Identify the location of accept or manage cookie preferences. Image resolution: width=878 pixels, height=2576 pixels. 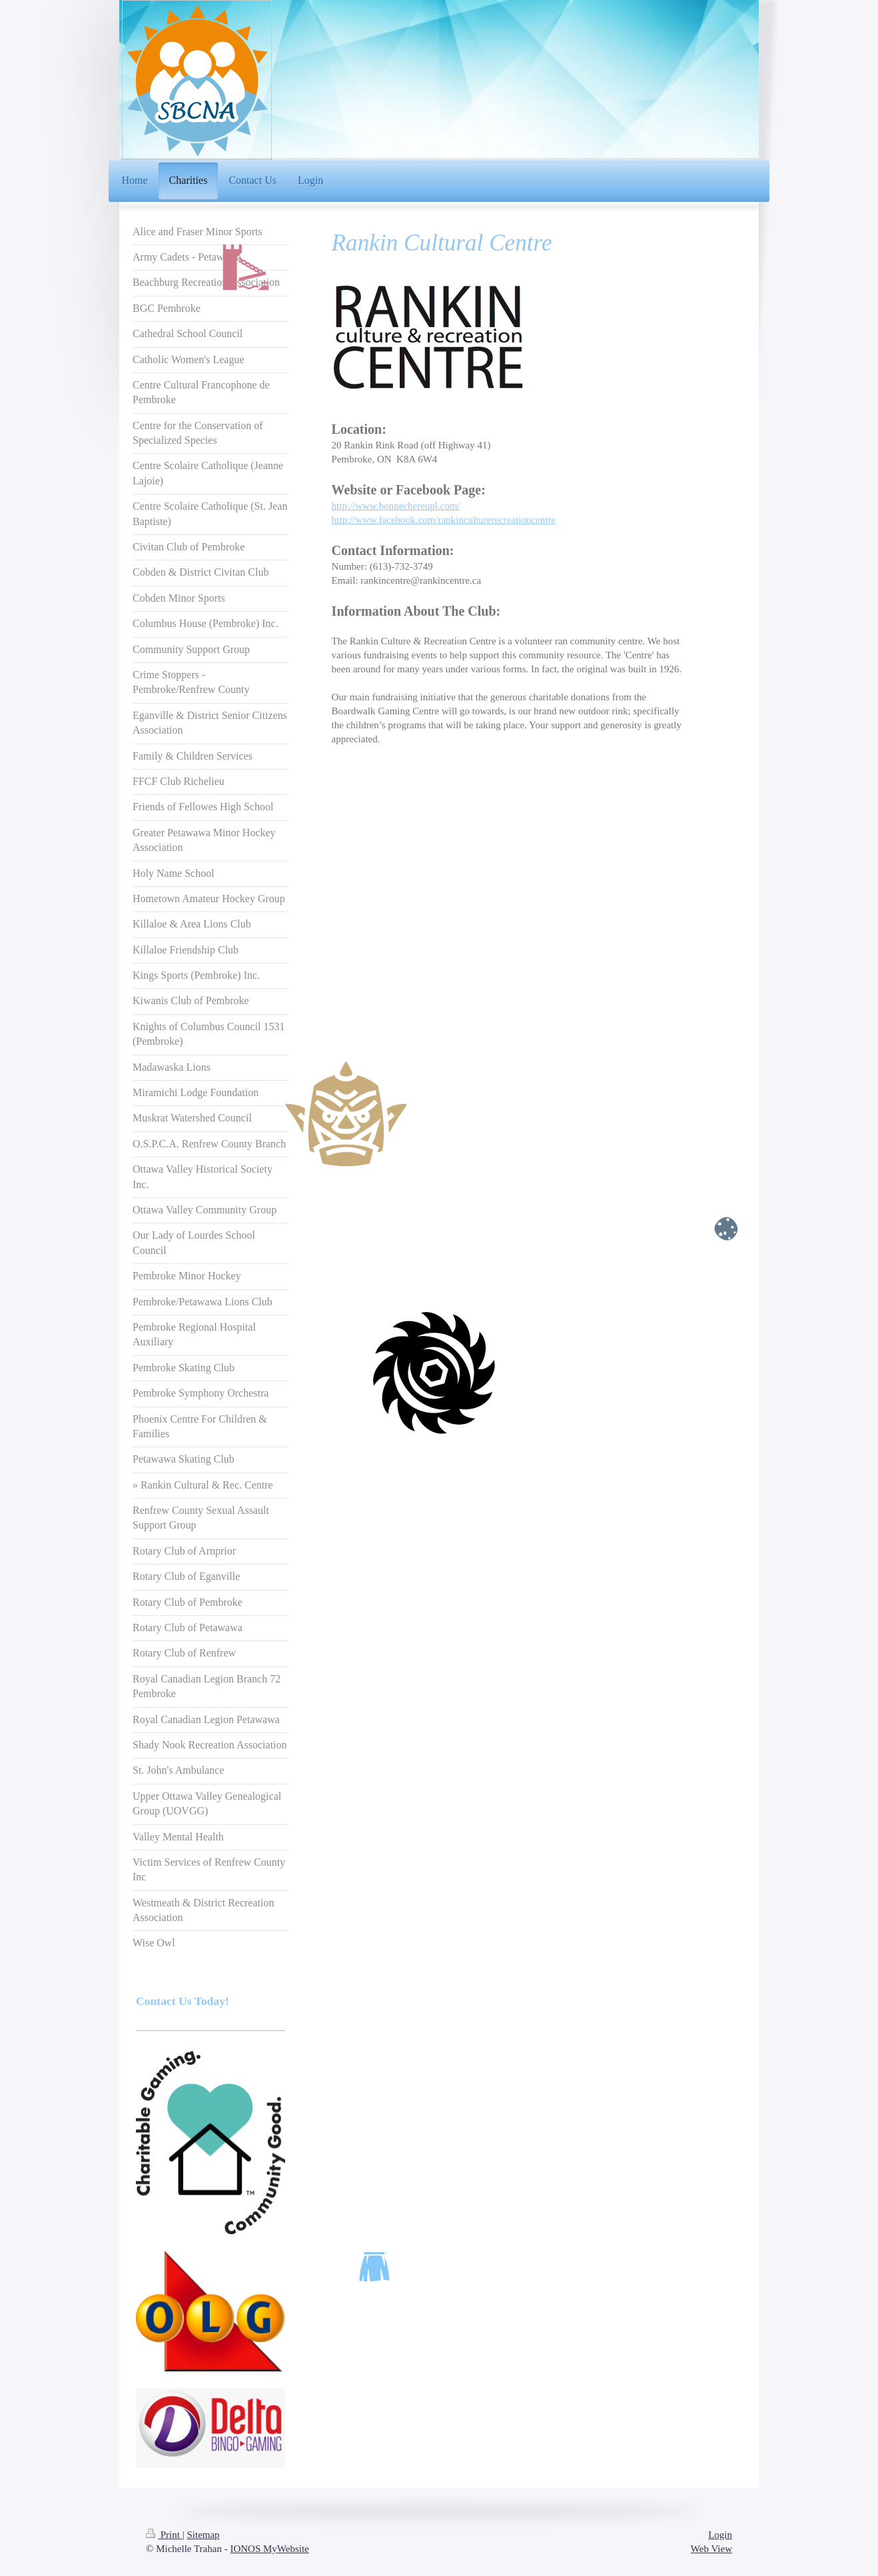
(726, 1229).